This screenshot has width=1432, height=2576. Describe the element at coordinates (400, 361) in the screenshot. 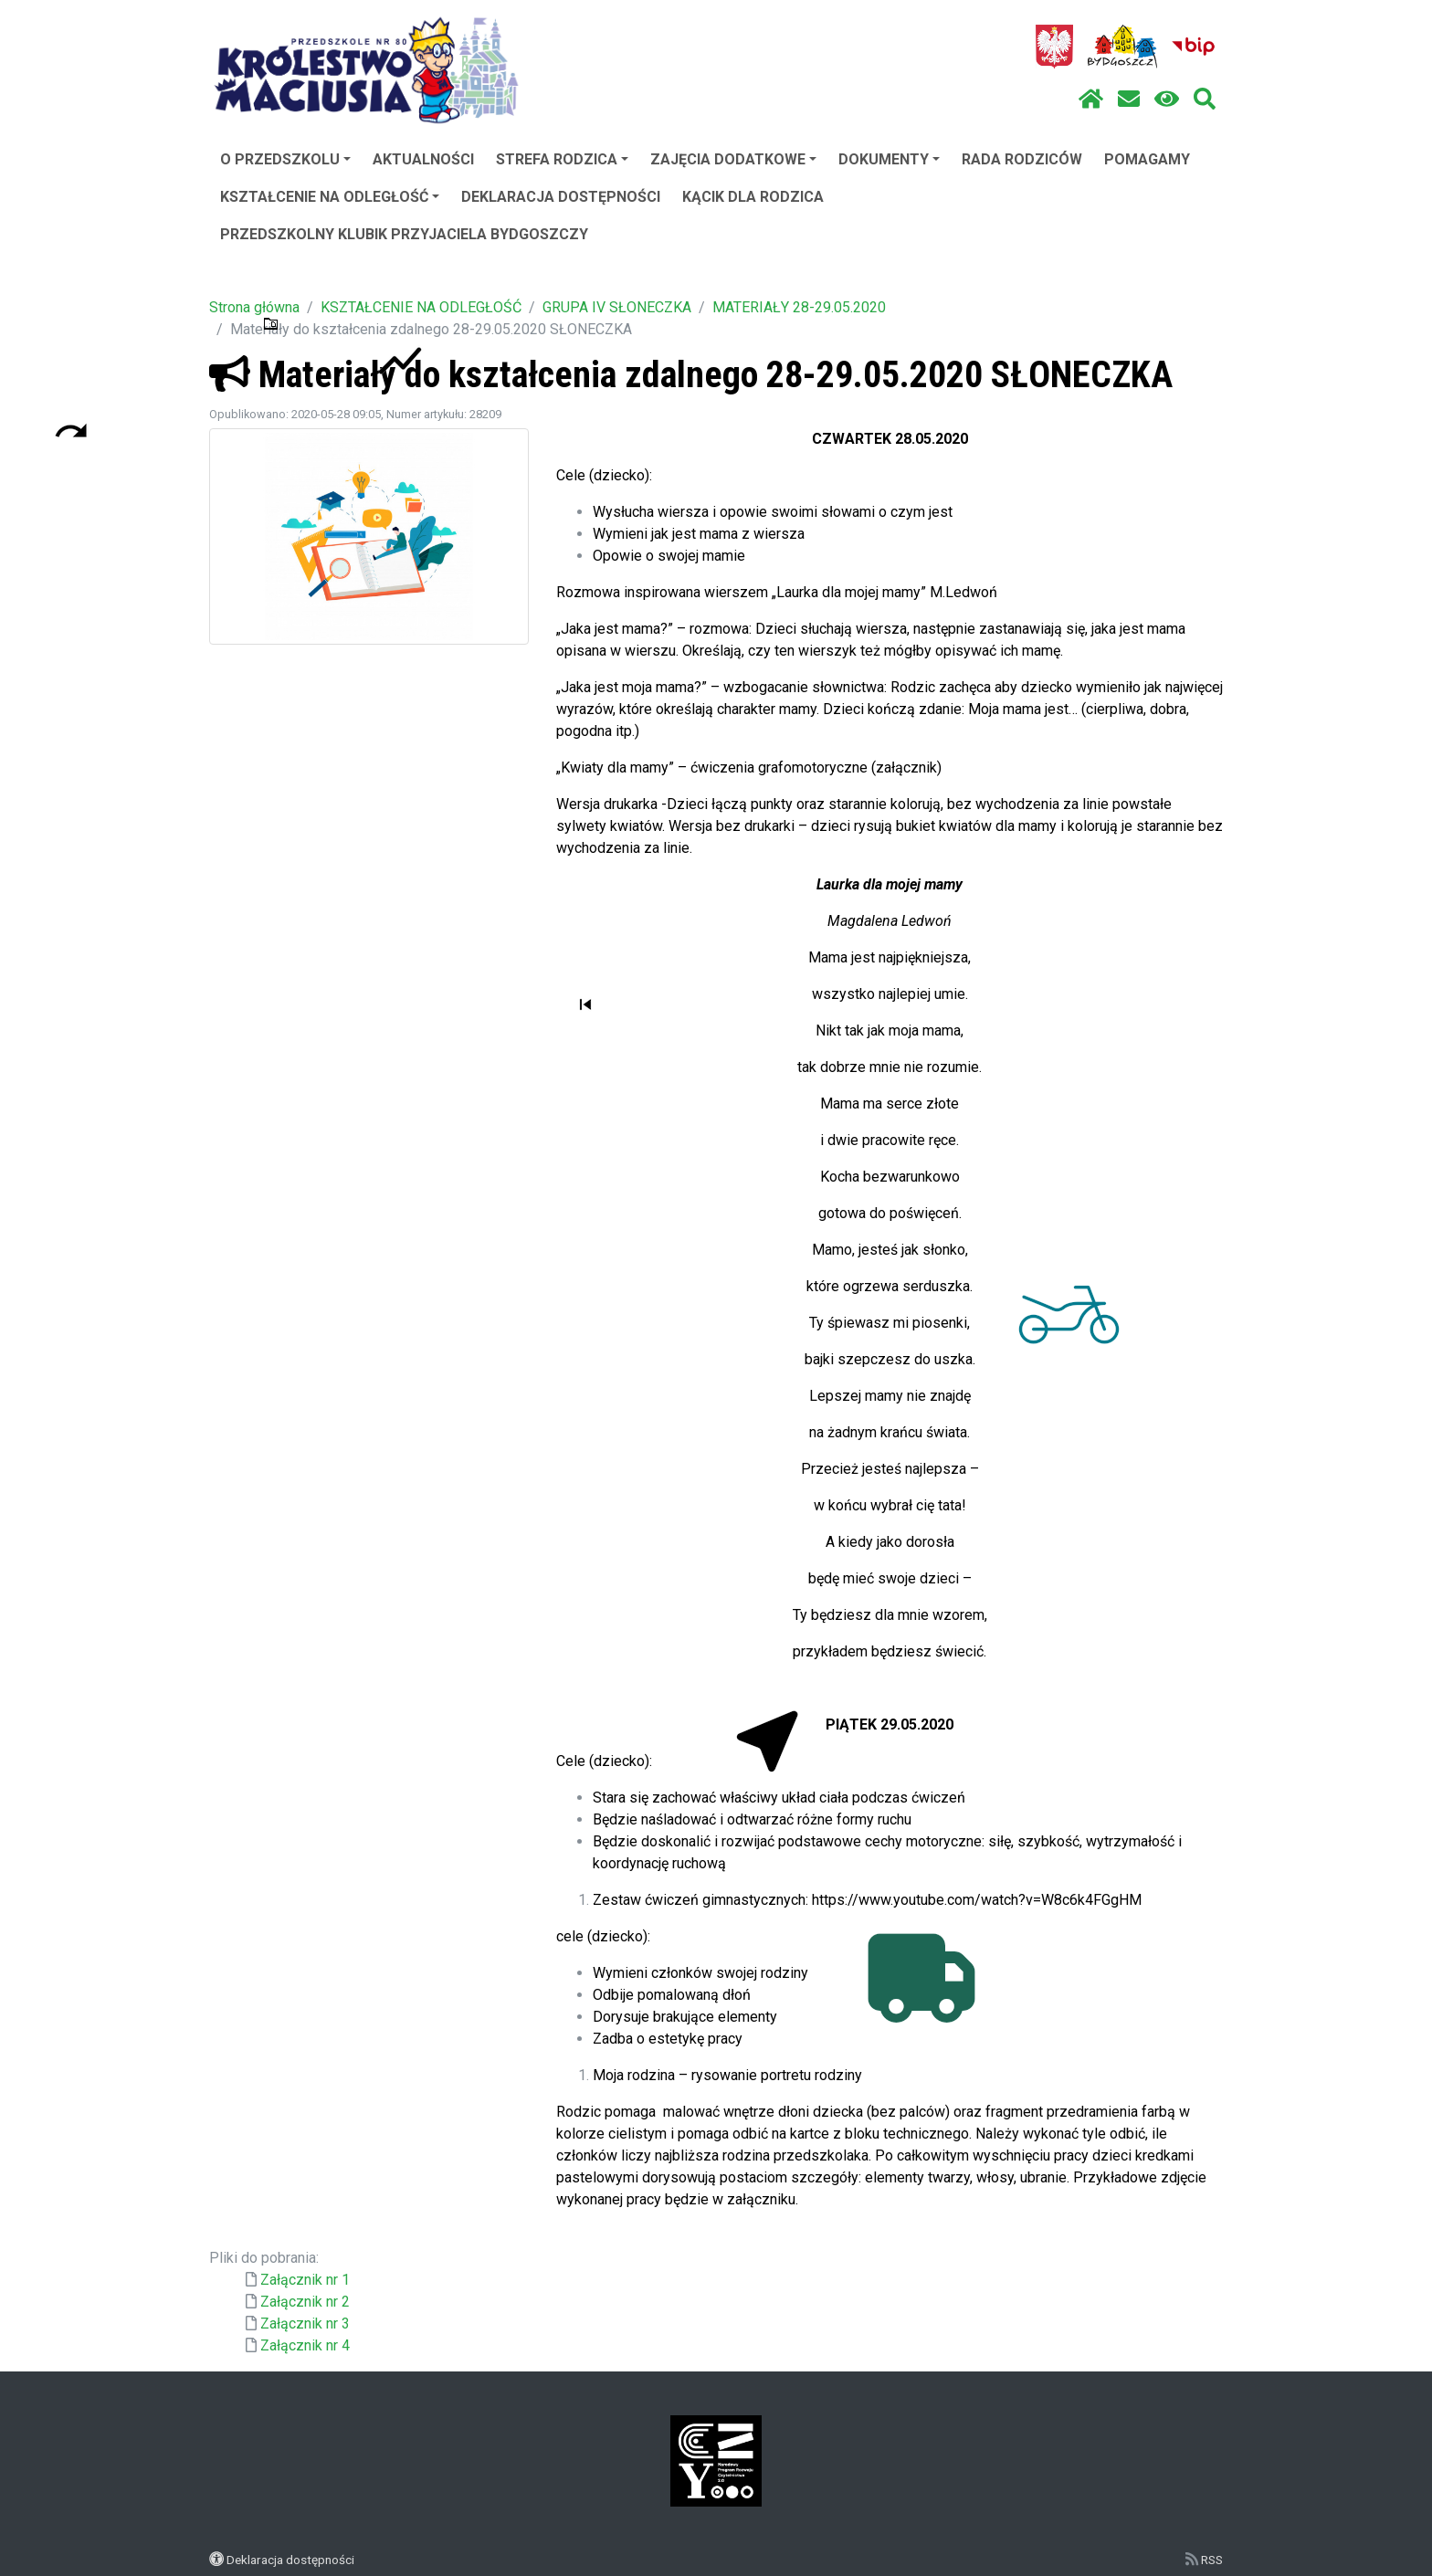

I see `view analytics or statistics` at that location.